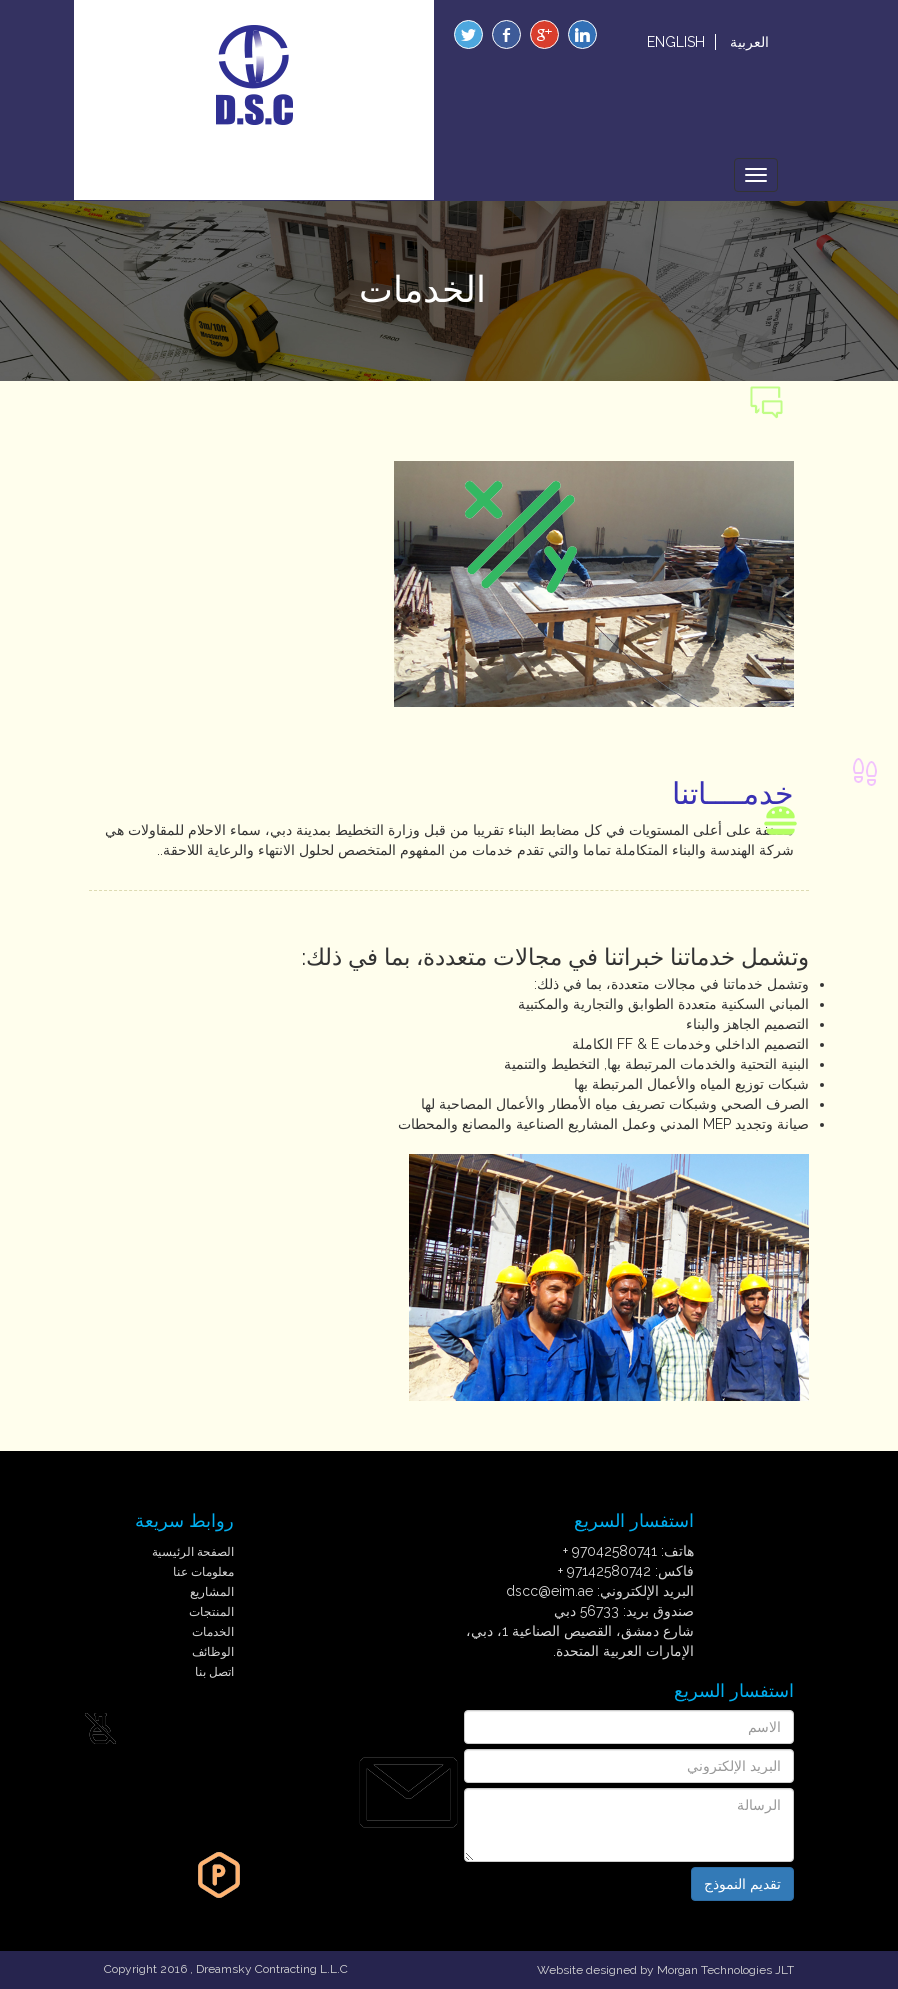 The width and height of the screenshot is (898, 1989). What do you see at coordinates (408, 1792) in the screenshot?
I see `open your inbox` at bounding box center [408, 1792].